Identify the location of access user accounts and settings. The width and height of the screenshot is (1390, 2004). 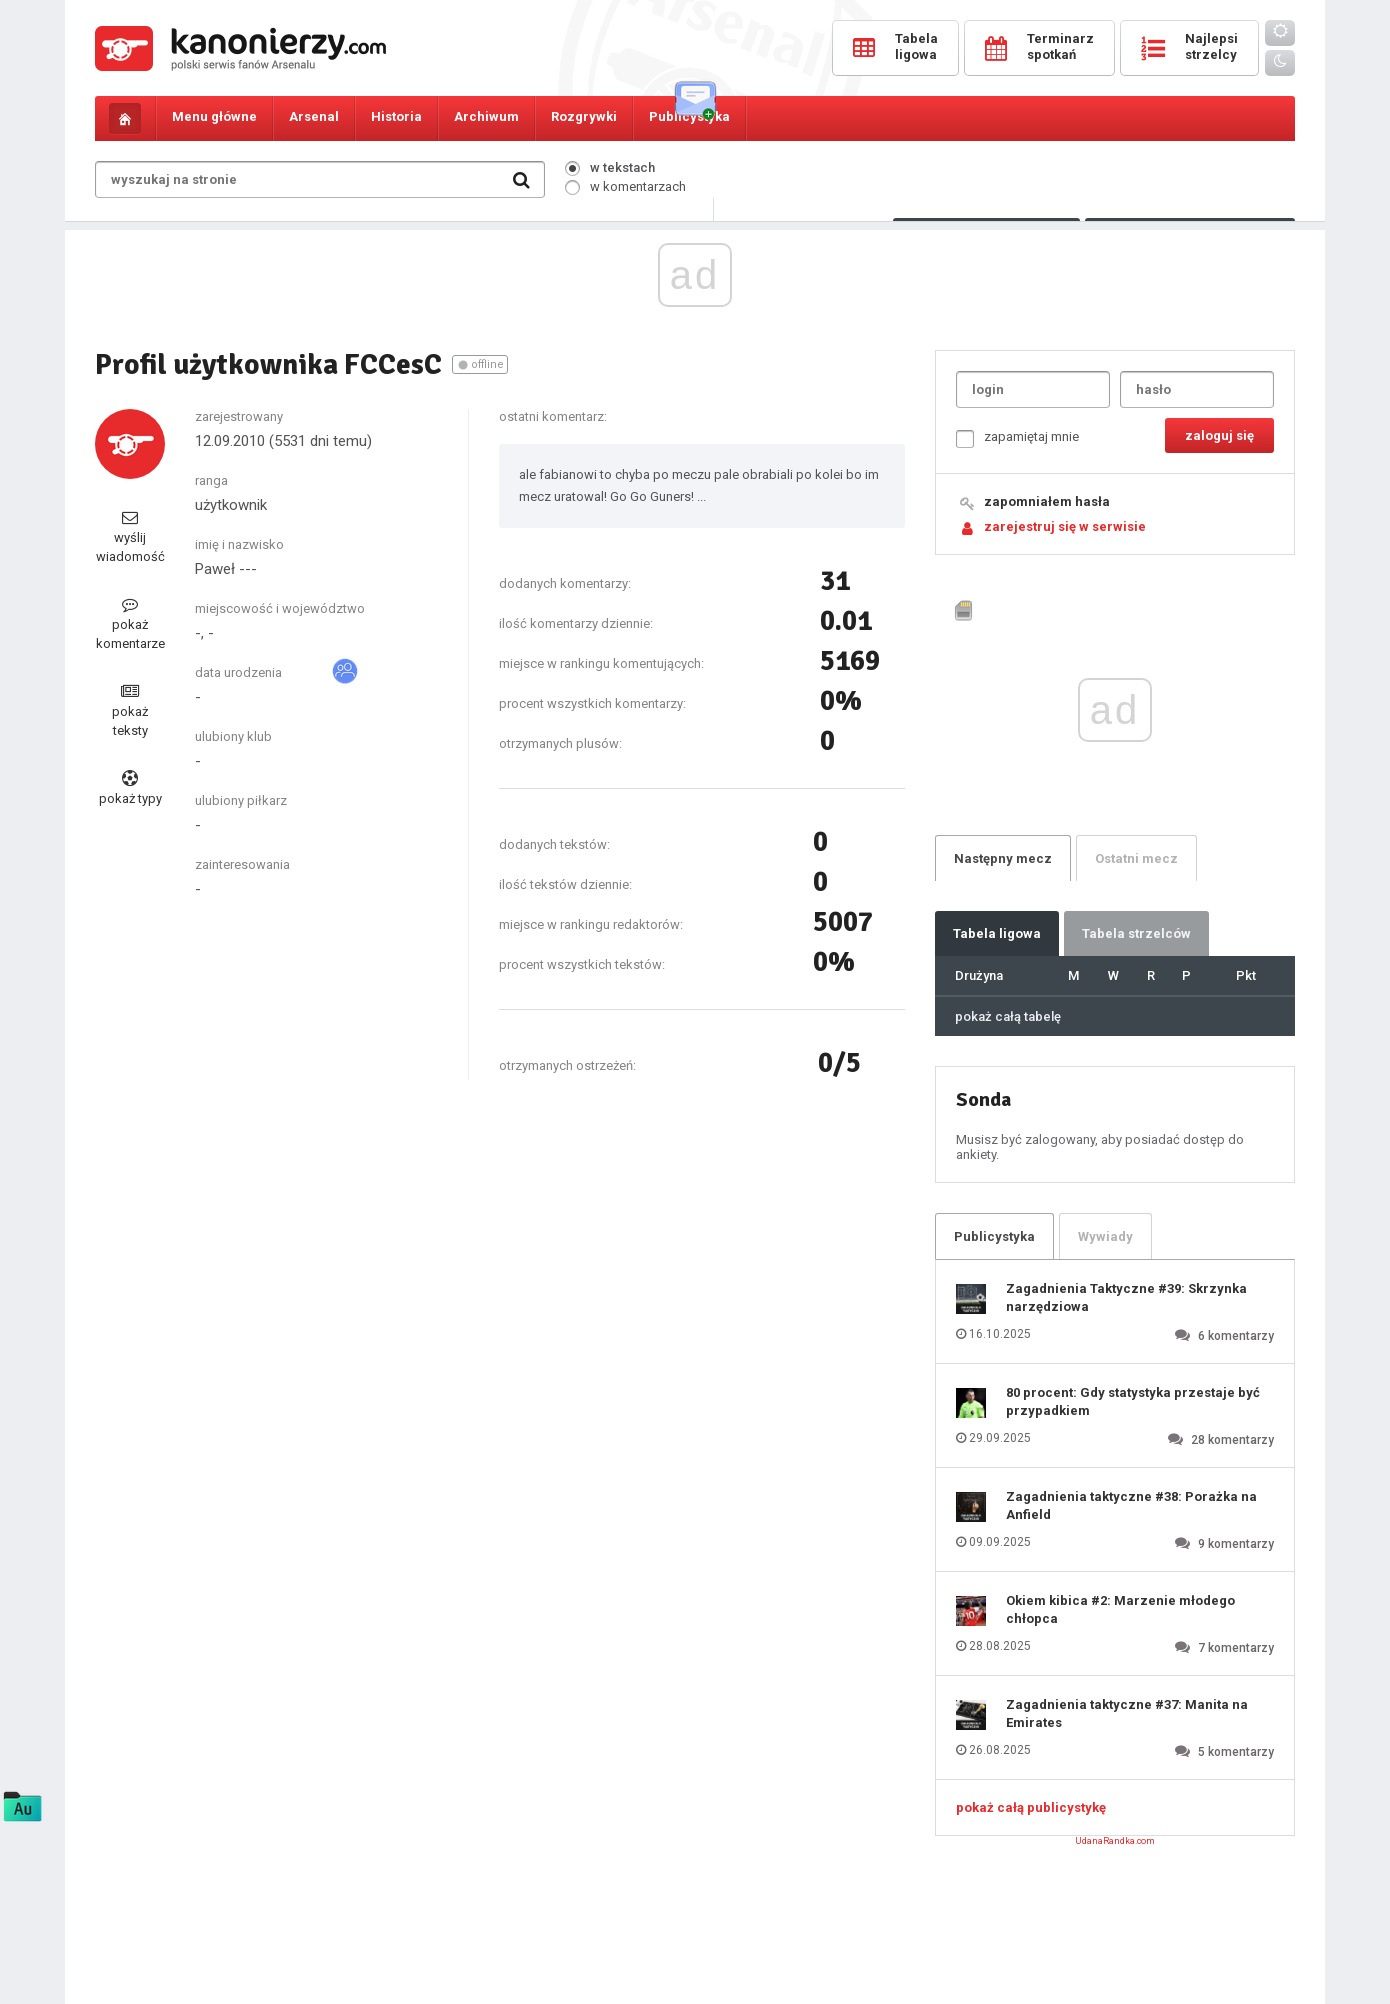
(345, 671).